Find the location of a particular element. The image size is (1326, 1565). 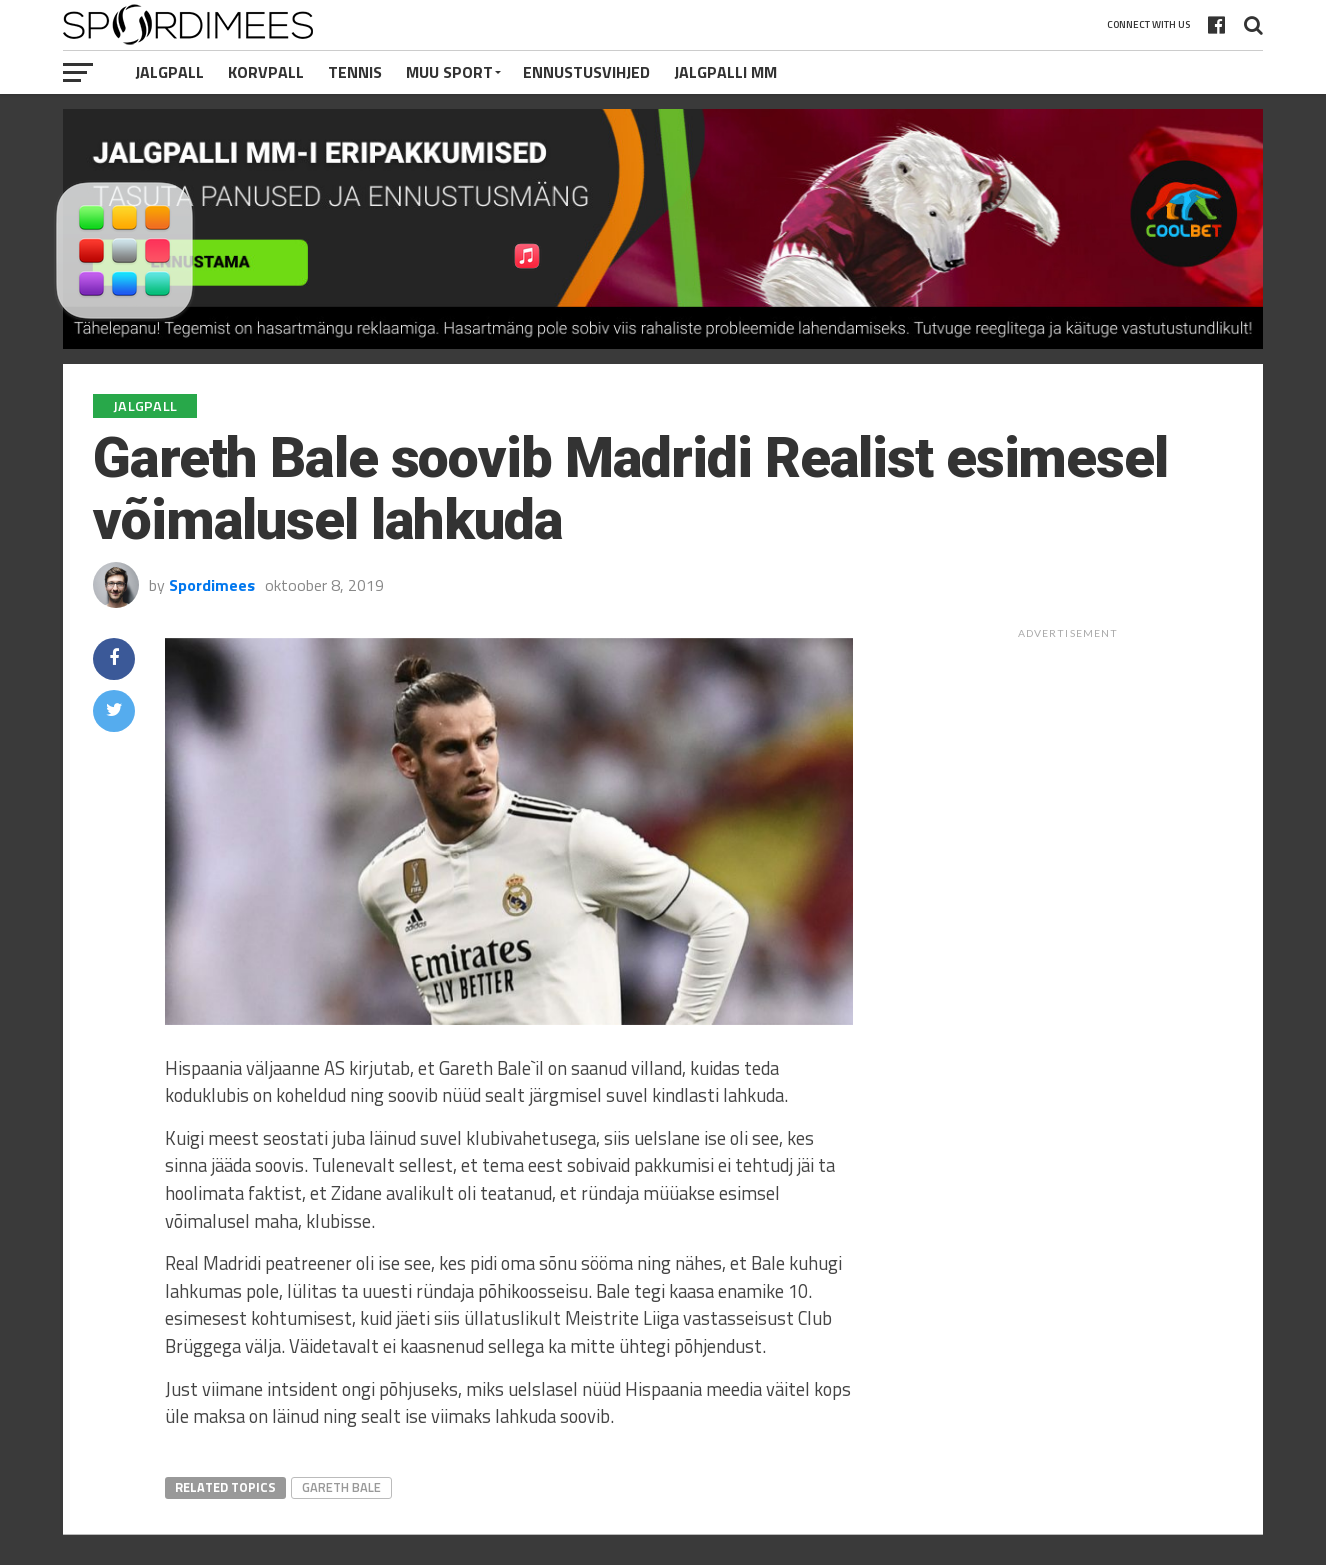

open Launchpad to view all applications is located at coordinates (124, 250).